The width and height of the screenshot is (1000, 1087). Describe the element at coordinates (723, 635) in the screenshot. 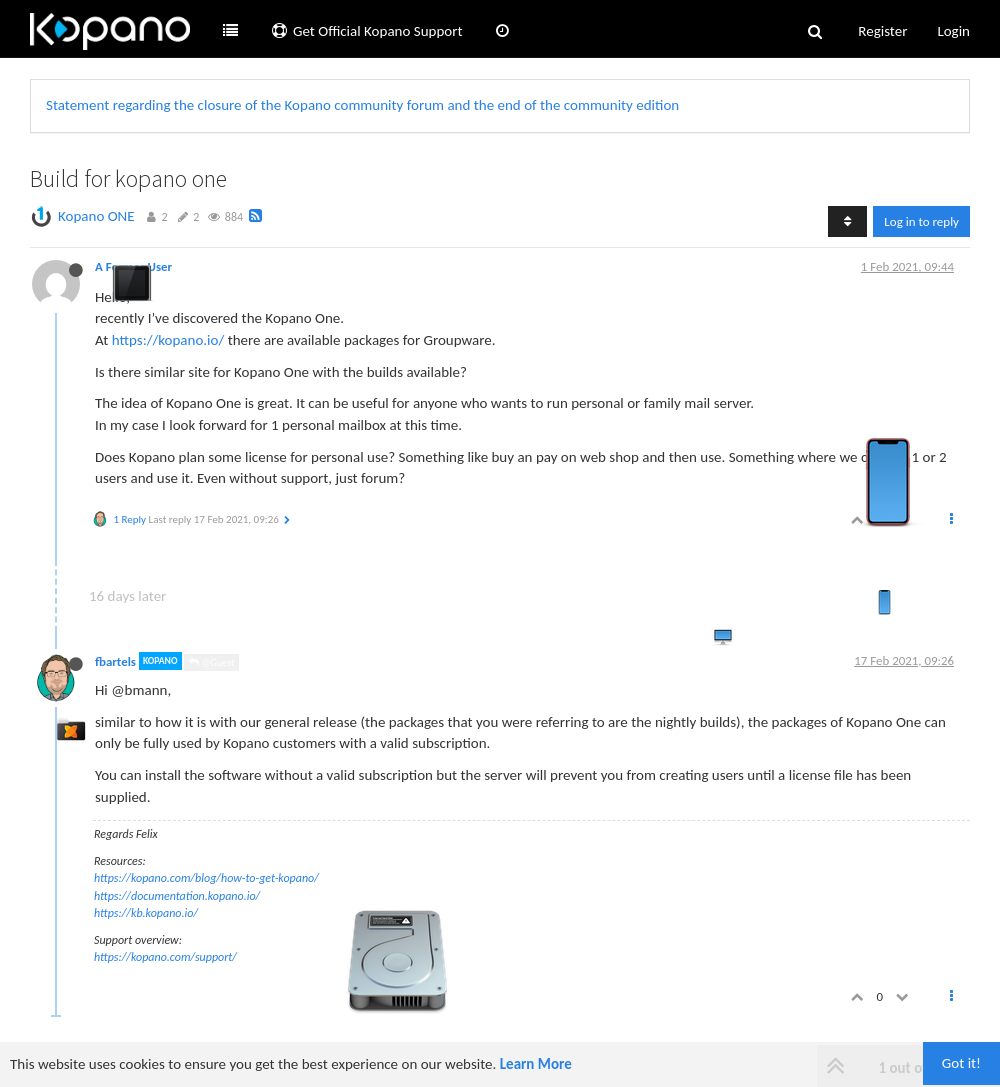

I see `represents this mac in system preferences or network settings` at that location.